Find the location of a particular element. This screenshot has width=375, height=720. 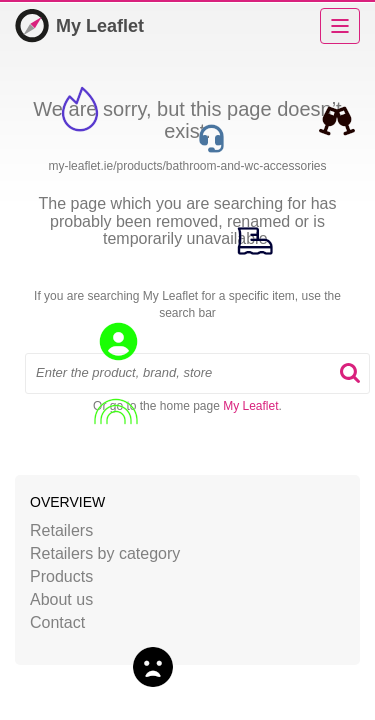

celebrate an achievement or milestone is located at coordinates (337, 121).